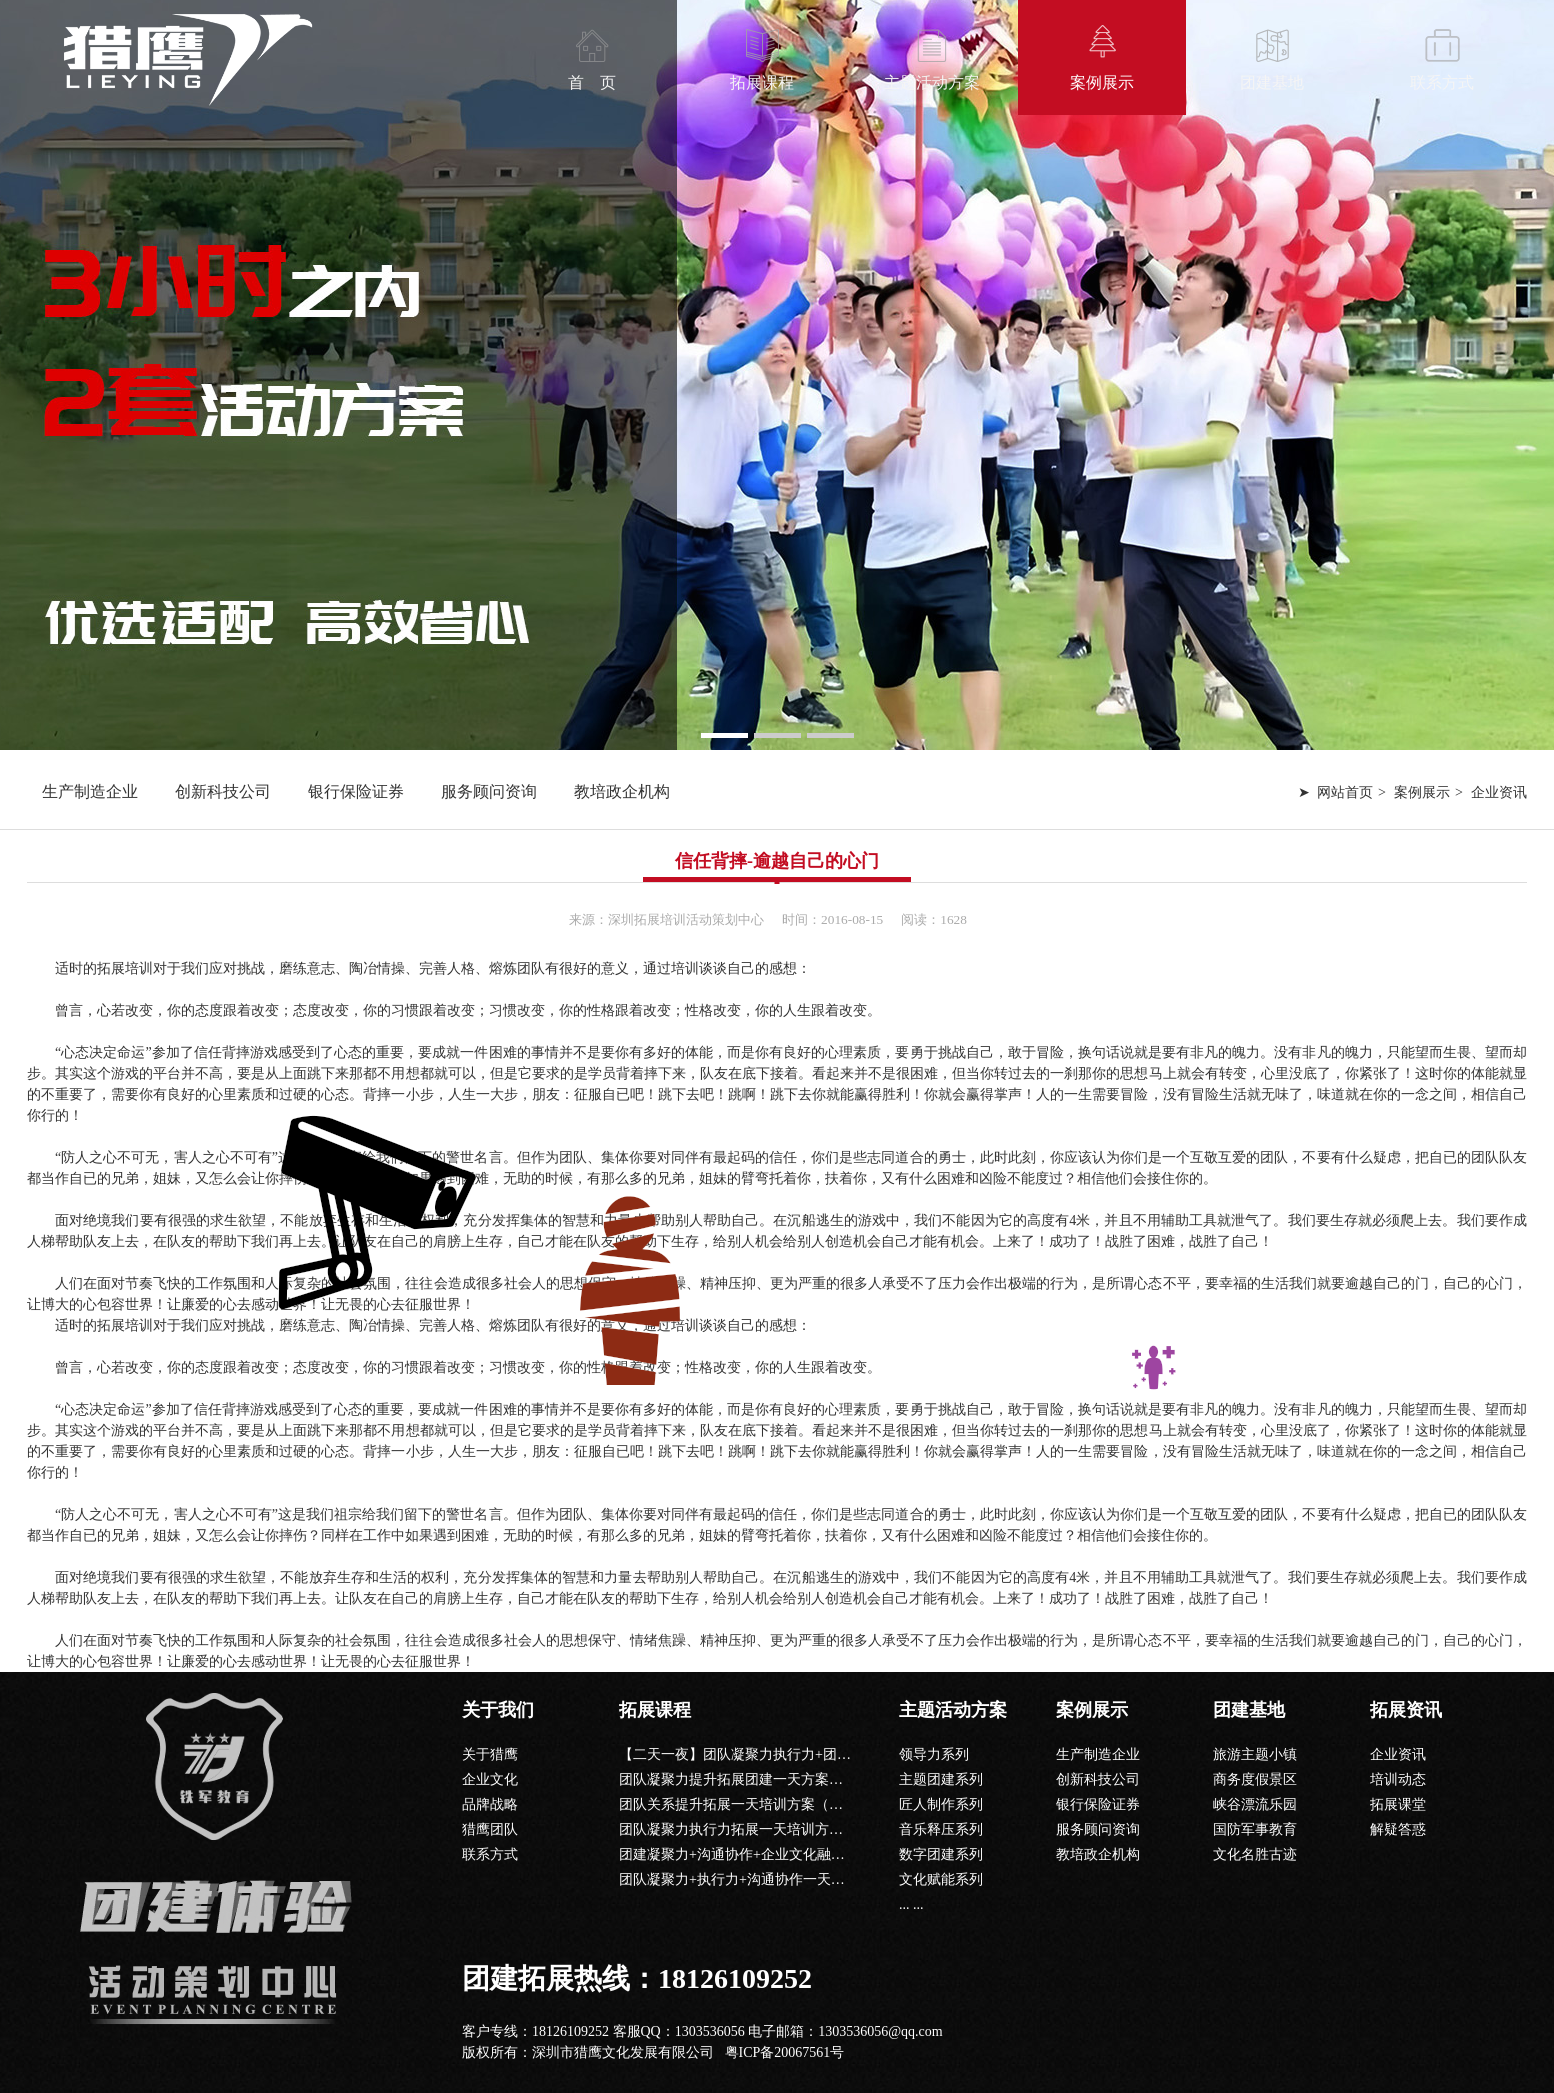 The width and height of the screenshot is (1554, 2093). Describe the element at coordinates (1153, 1367) in the screenshot. I see `activate healing ability or spell` at that location.